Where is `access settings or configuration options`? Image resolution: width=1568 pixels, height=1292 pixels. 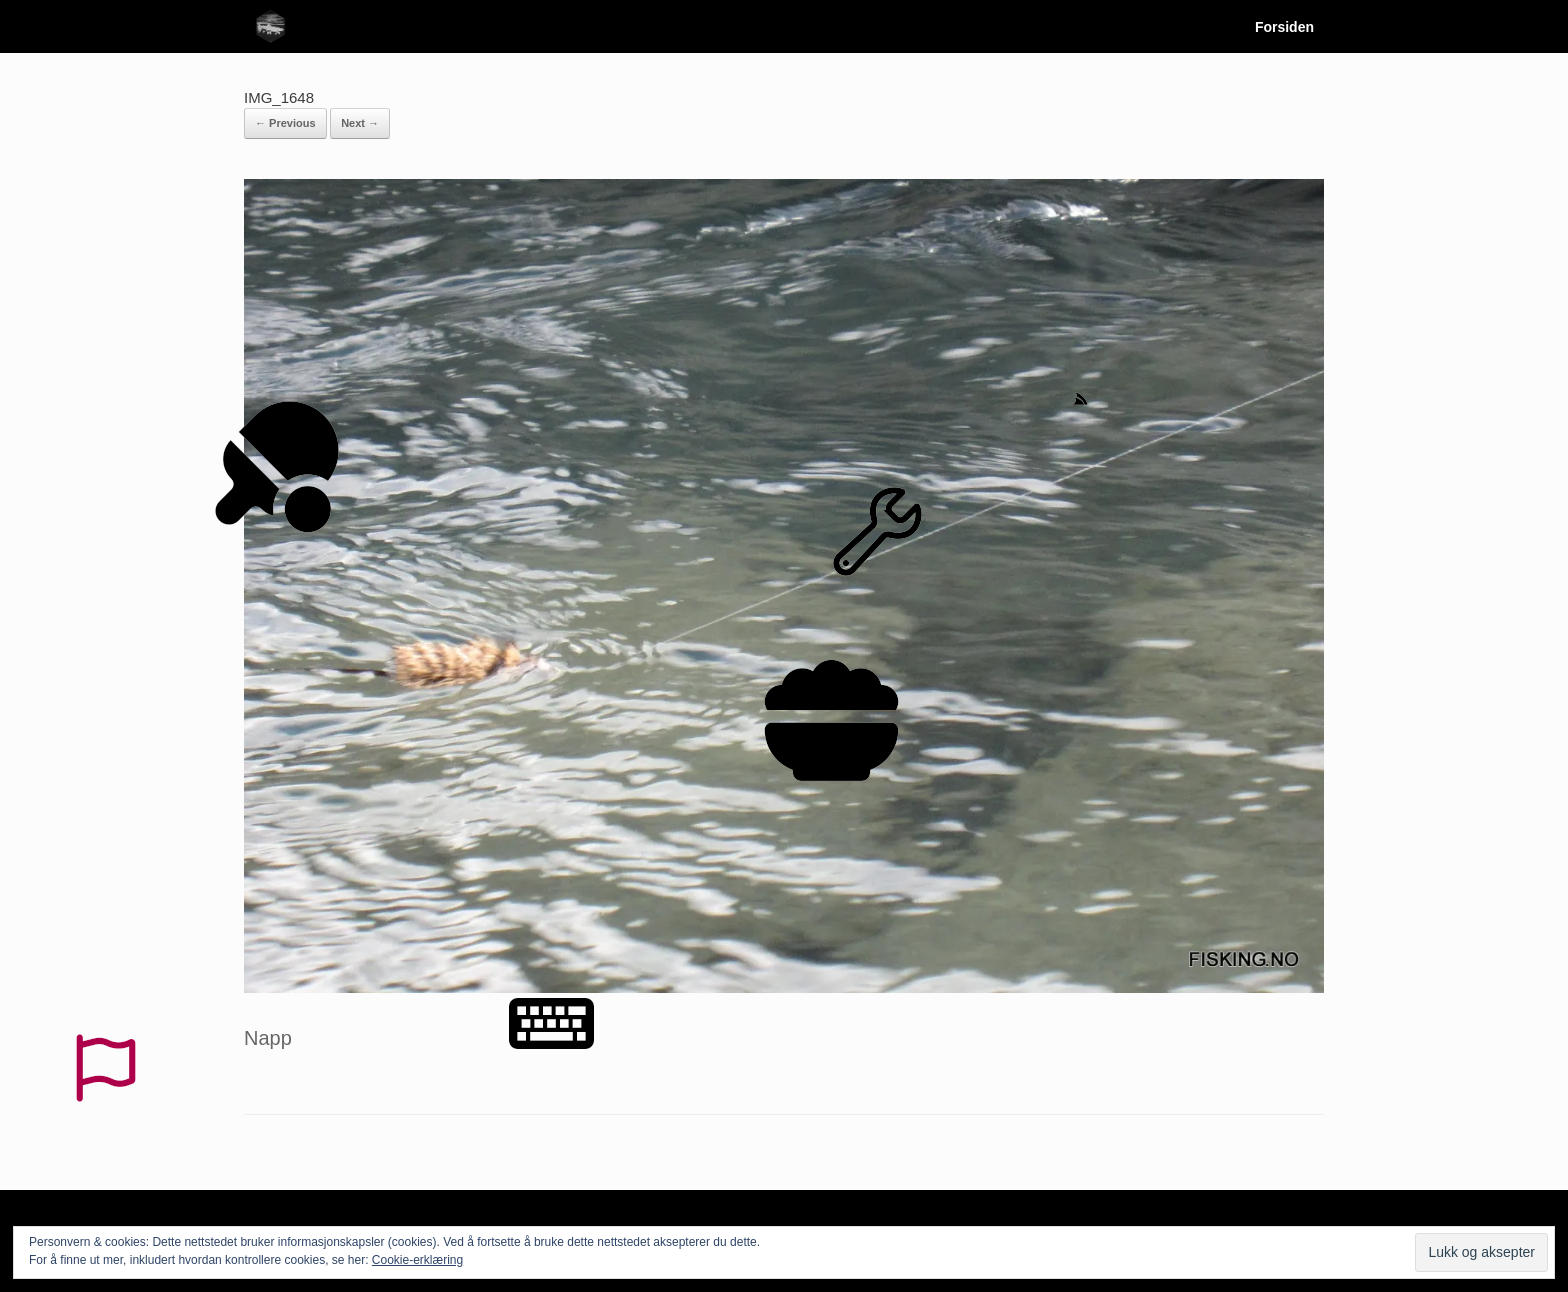
access settings or configuration options is located at coordinates (877, 531).